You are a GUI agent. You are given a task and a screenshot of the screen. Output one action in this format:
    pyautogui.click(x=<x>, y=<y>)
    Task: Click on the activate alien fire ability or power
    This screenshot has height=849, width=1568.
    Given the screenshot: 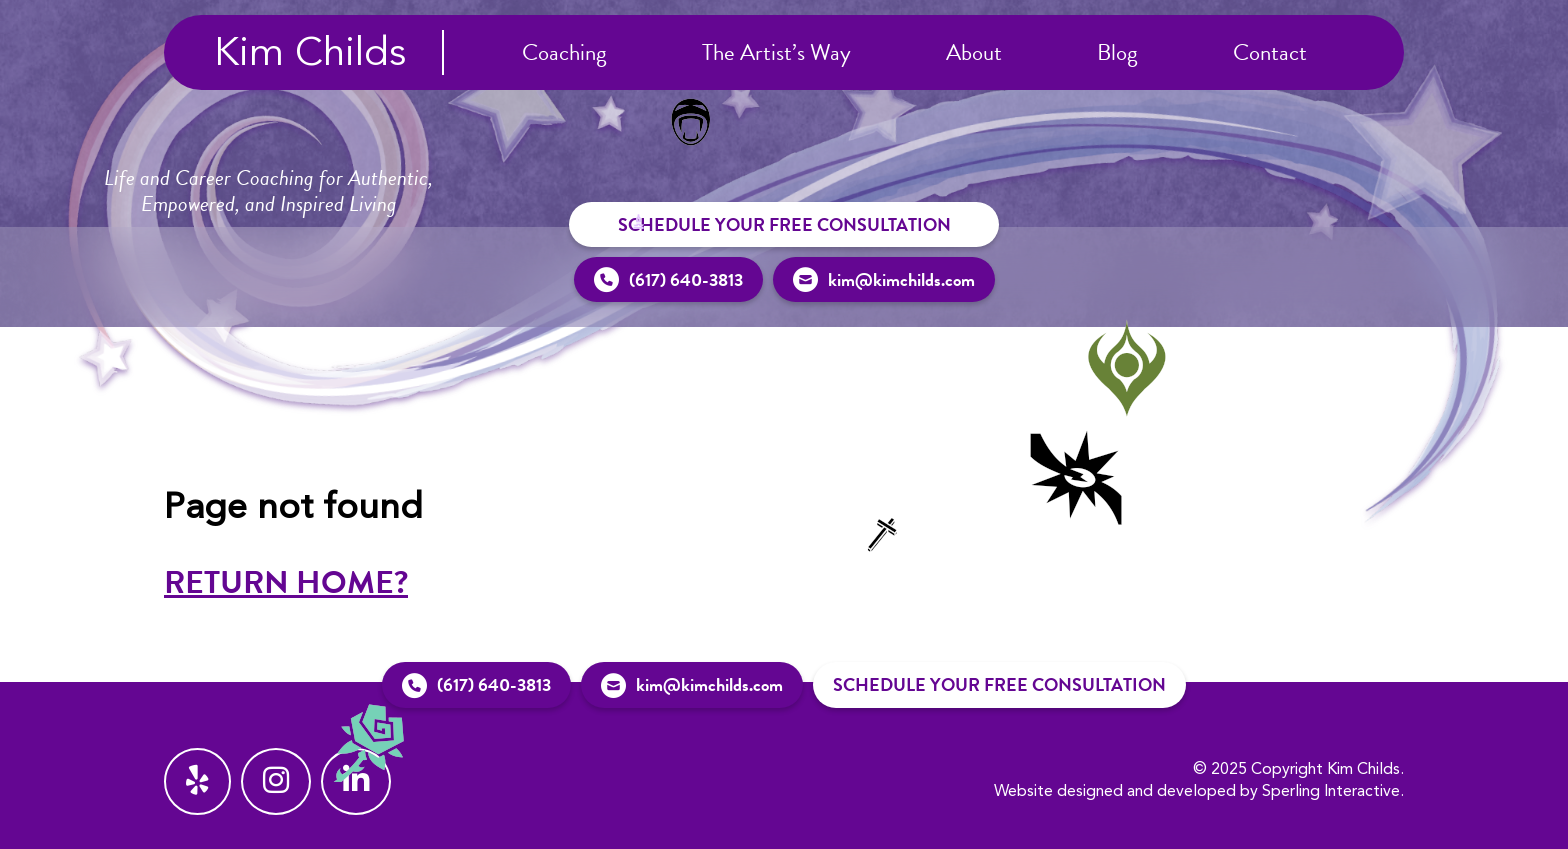 What is the action you would take?
    pyautogui.click(x=1126, y=368)
    